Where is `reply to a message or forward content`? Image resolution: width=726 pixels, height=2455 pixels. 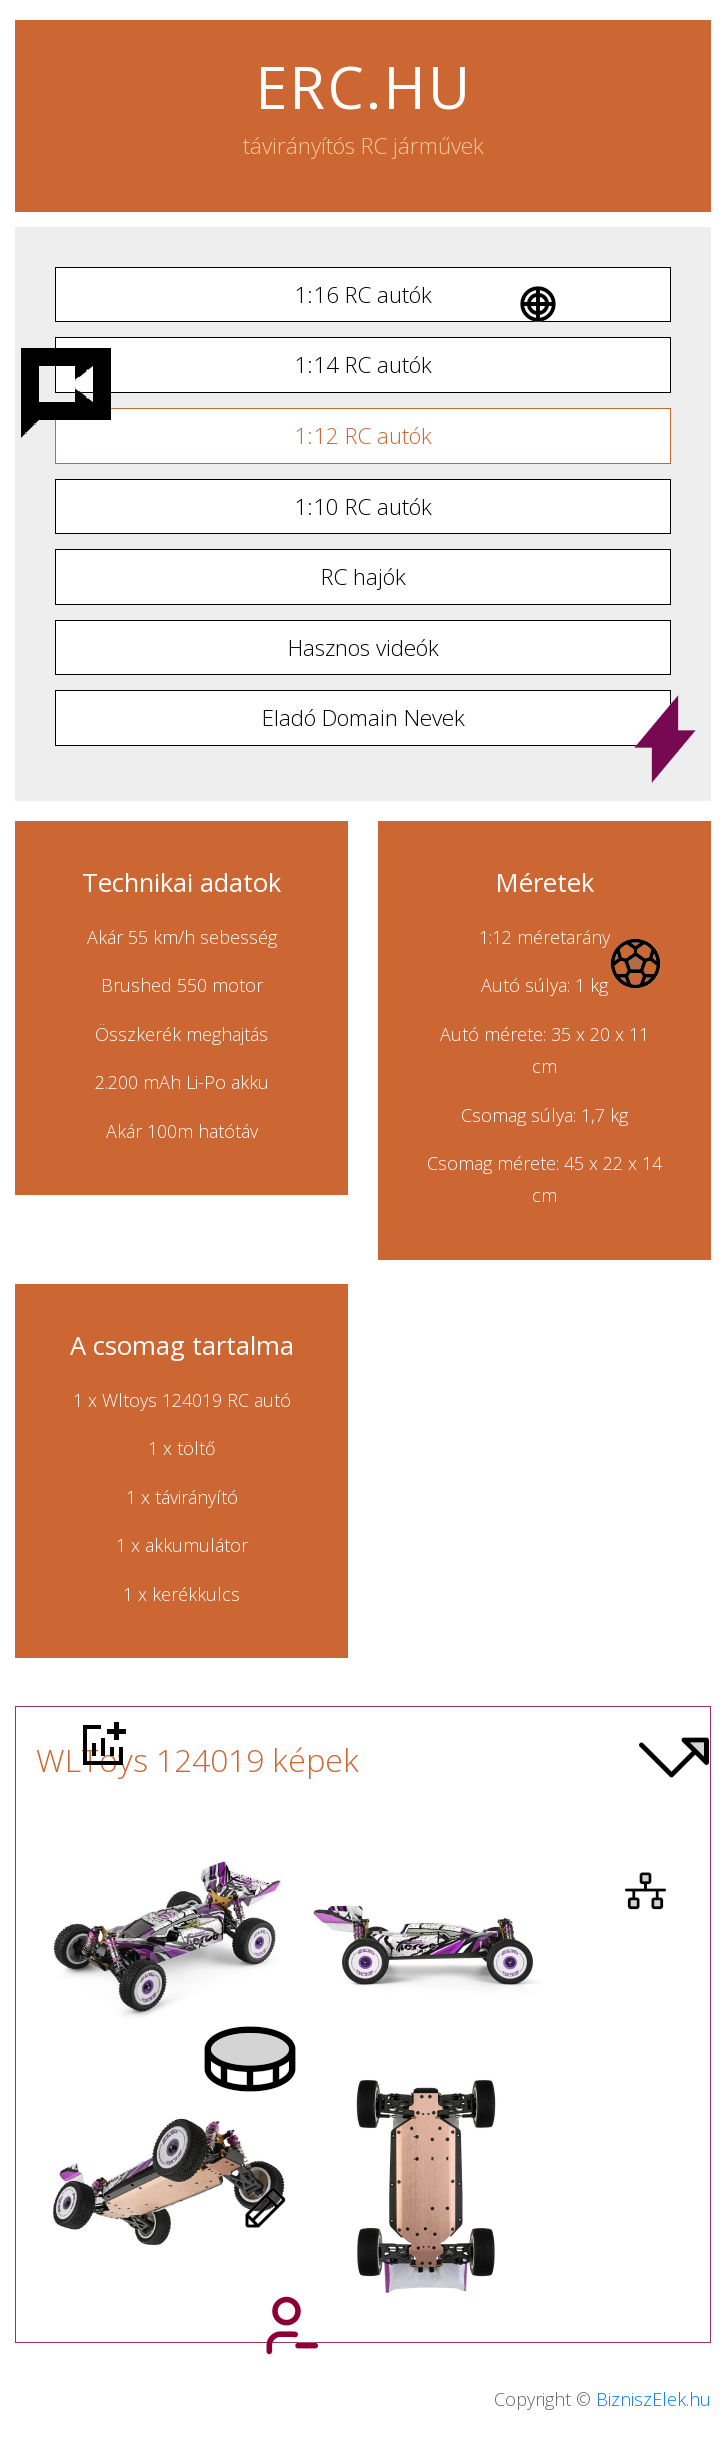 reply to a message or forward content is located at coordinates (674, 1755).